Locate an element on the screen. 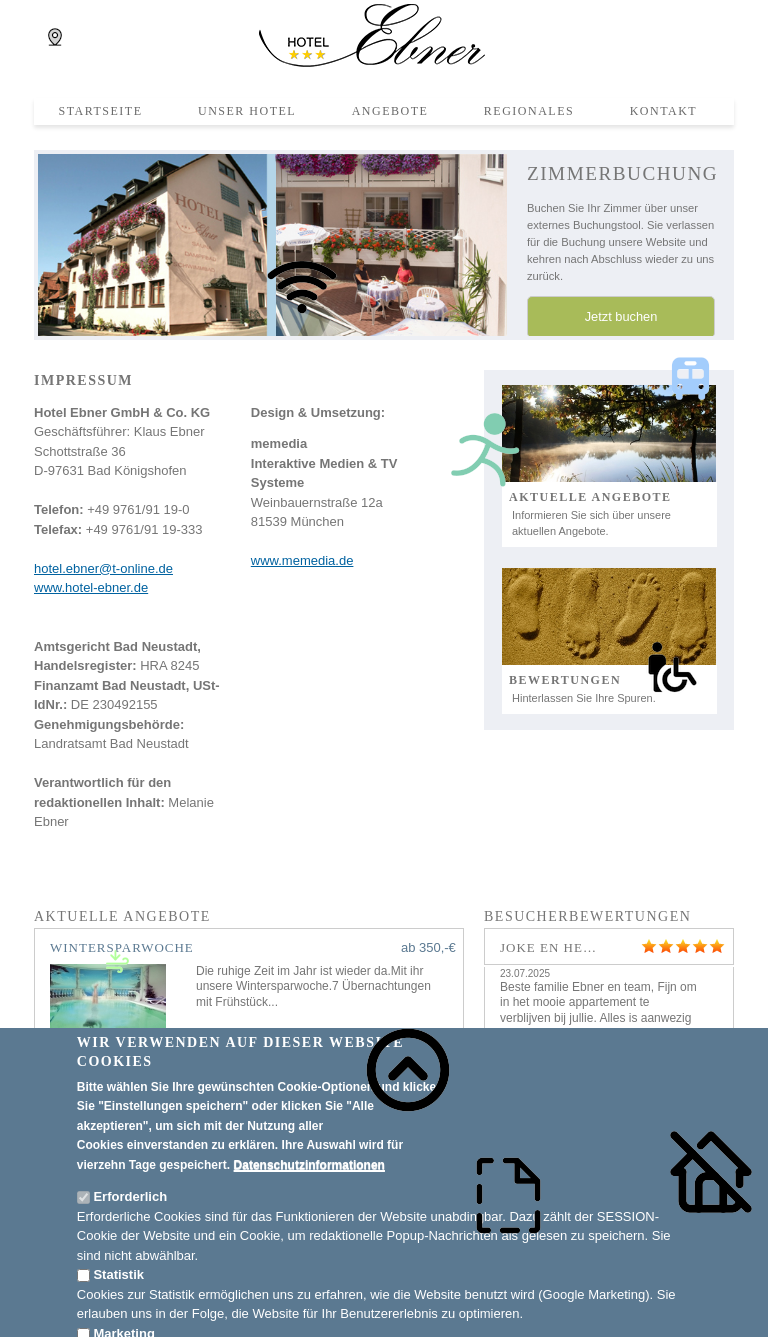 The width and height of the screenshot is (768, 1337). indicates wind direction moving downward is located at coordinates (117, 961).